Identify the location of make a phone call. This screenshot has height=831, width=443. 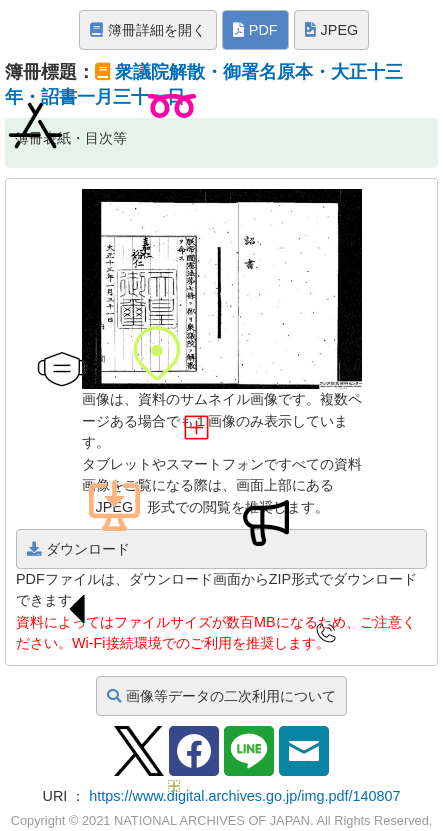
(326, 632).